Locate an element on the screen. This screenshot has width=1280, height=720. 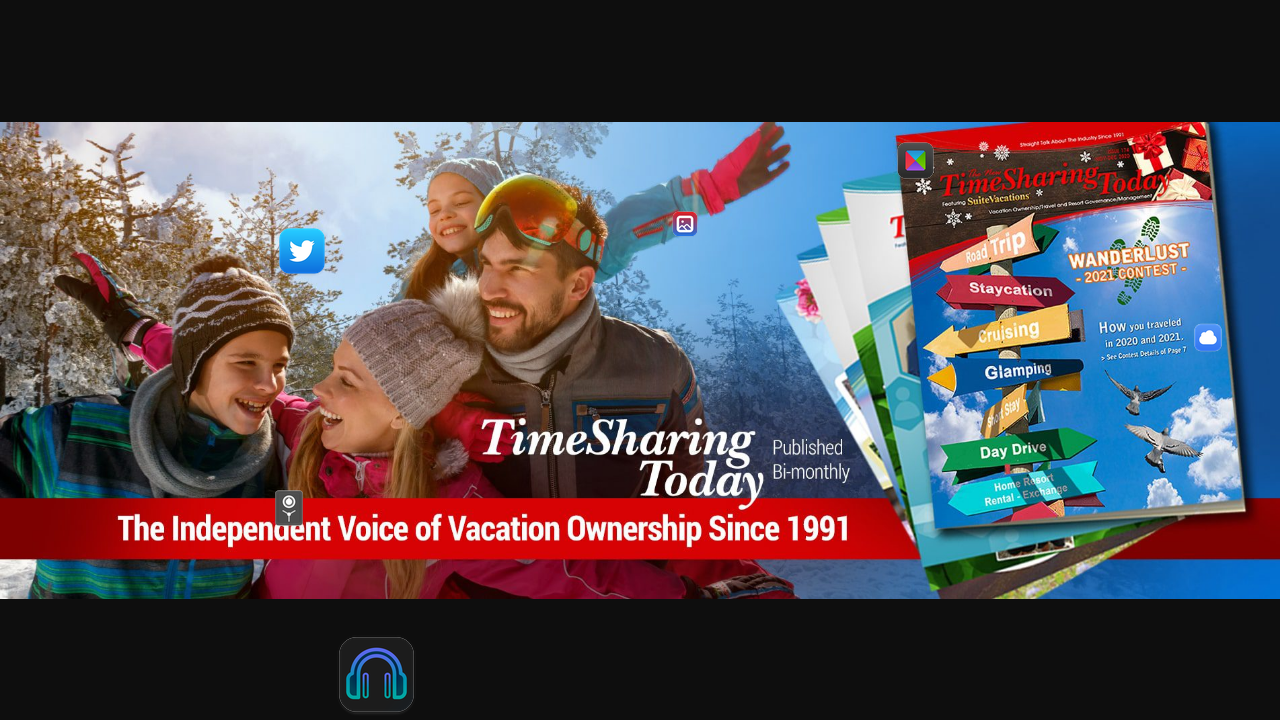
open the backups application is located at coordinates (289, 508).